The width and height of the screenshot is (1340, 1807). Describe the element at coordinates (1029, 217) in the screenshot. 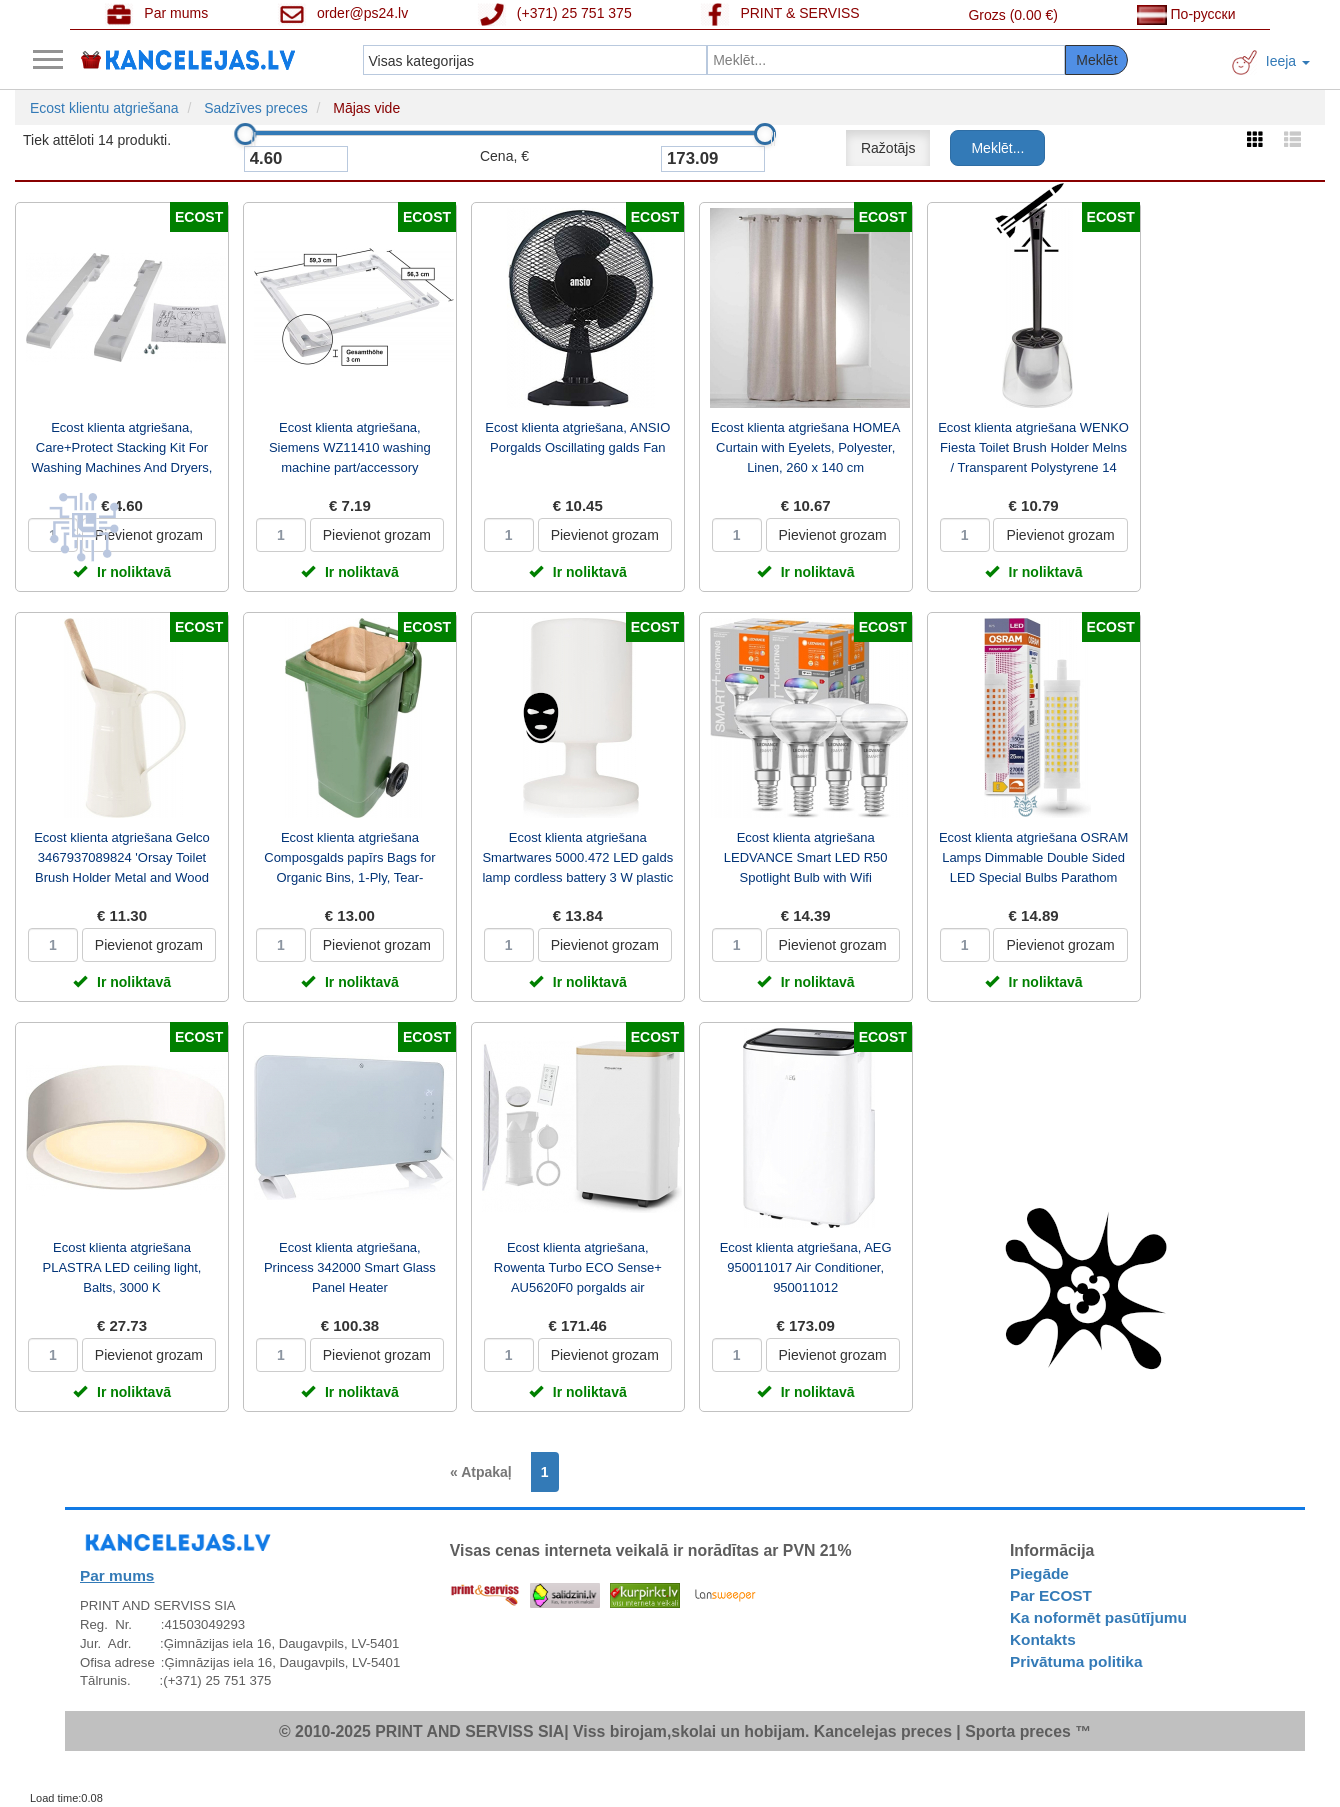

I see `launch missile attack in game` at that location.